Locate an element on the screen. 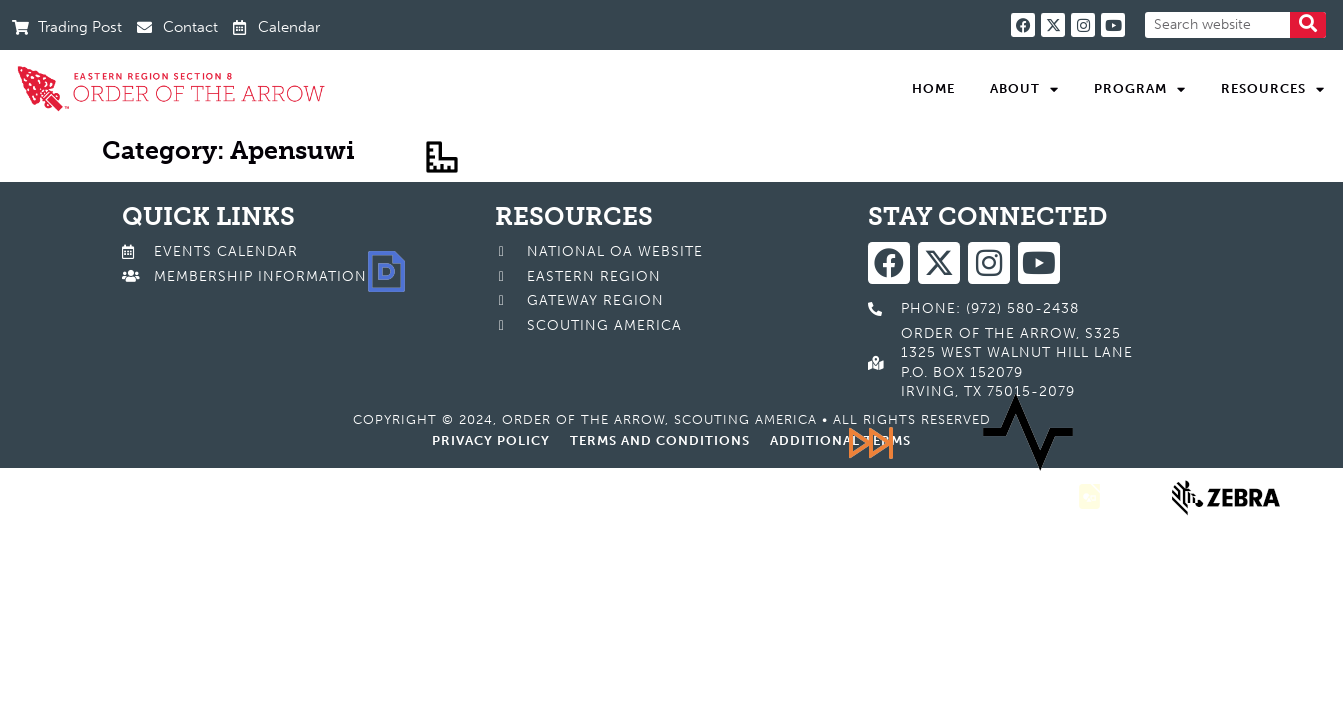 The width and height of the screenshot is (1343, 720). open LibreOffice Draw application is located at coordinates (1089, 496).